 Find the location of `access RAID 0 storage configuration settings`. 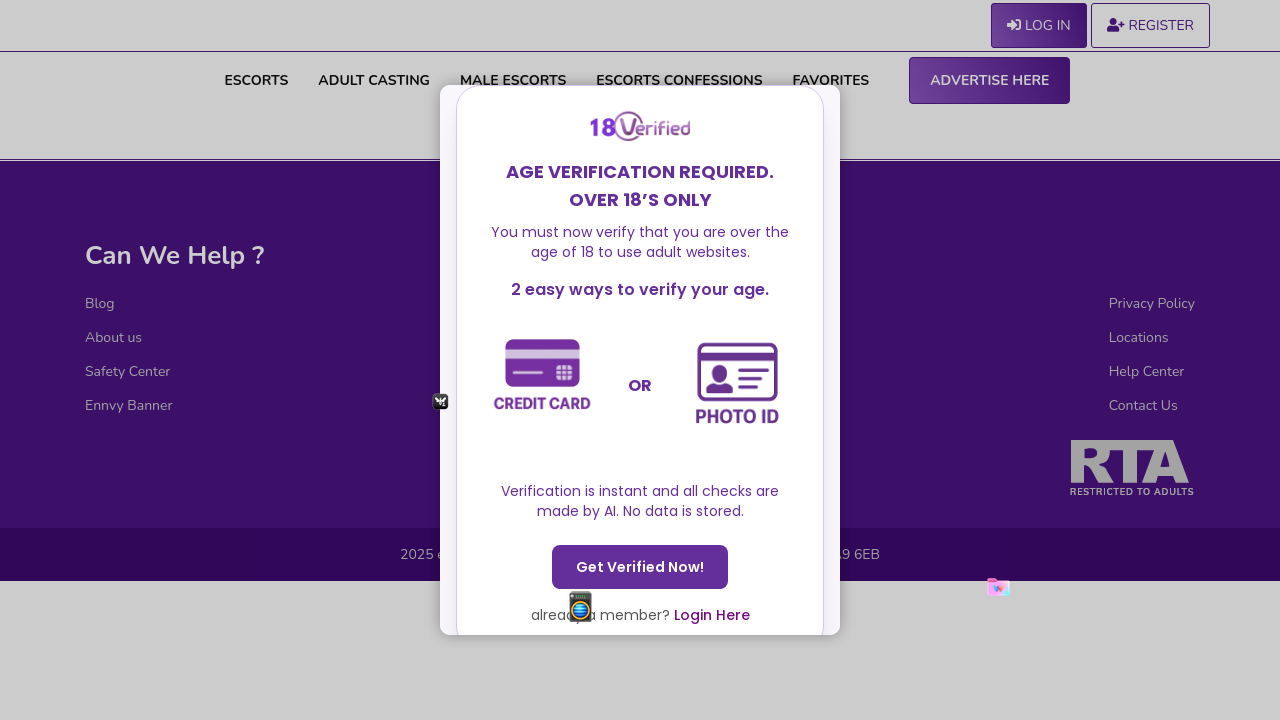

access RAID 0 storage configuration settings is located at coordinates (580, 606).